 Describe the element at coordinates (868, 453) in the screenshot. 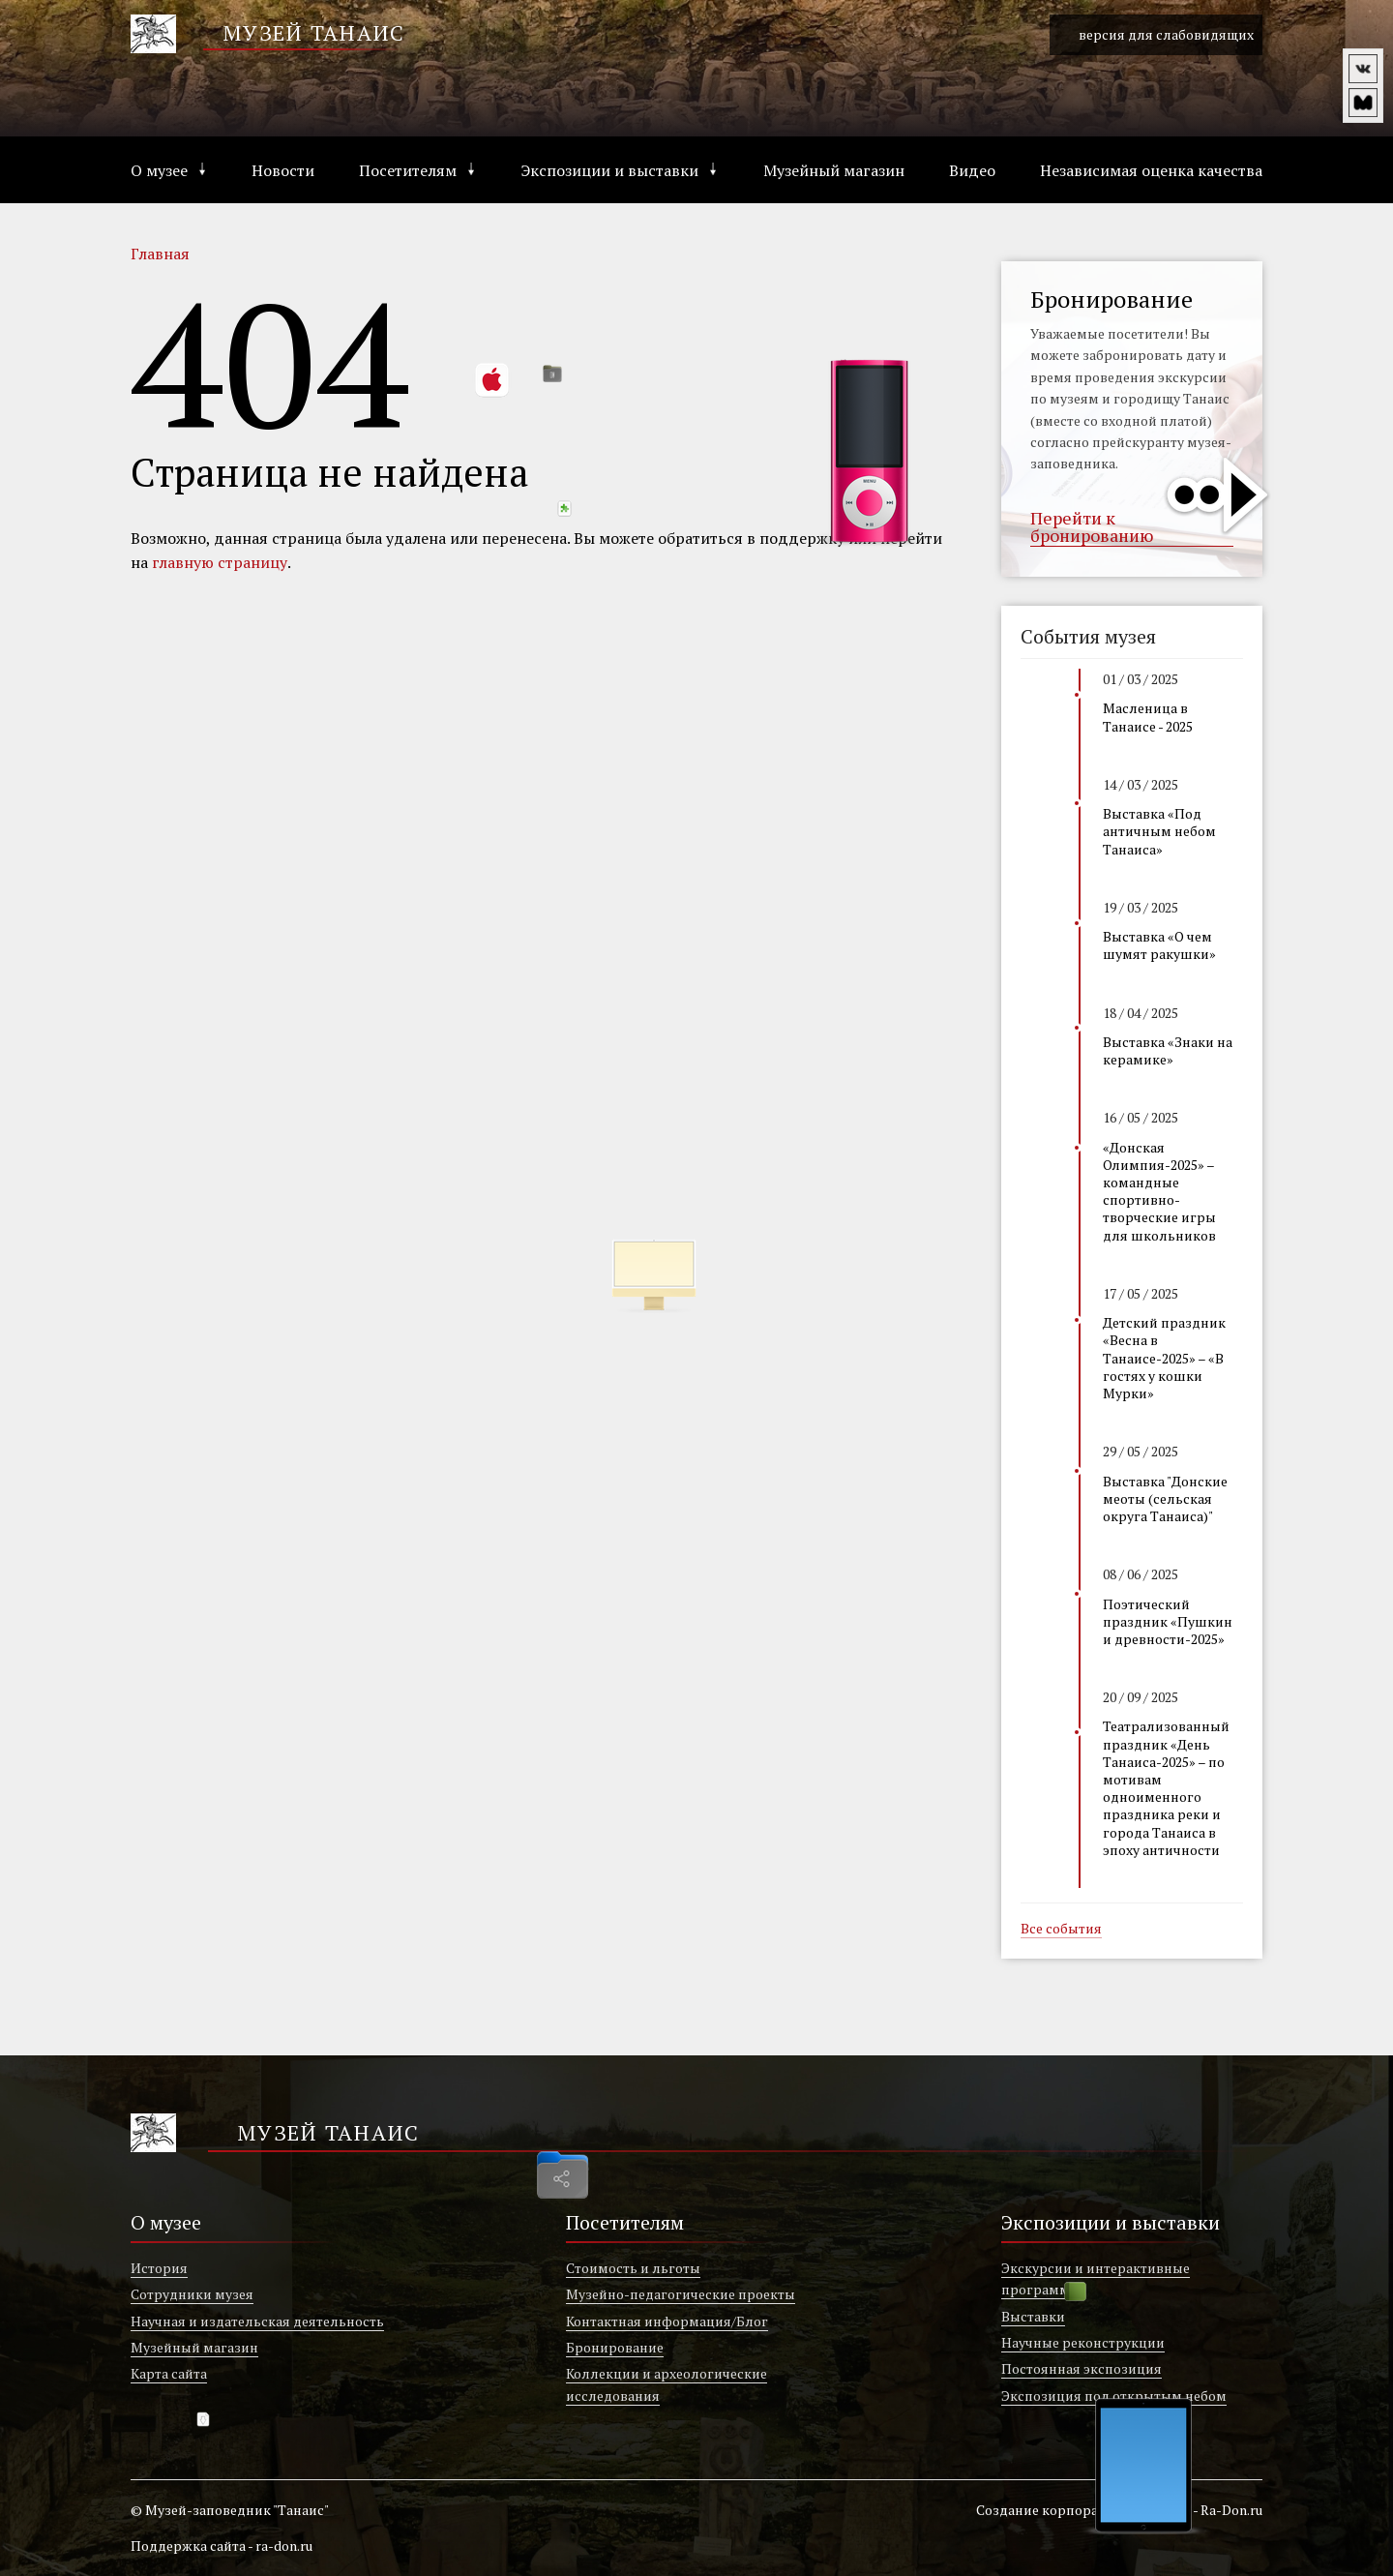

I see `connect or sync a pink iPod nano device` at that location.